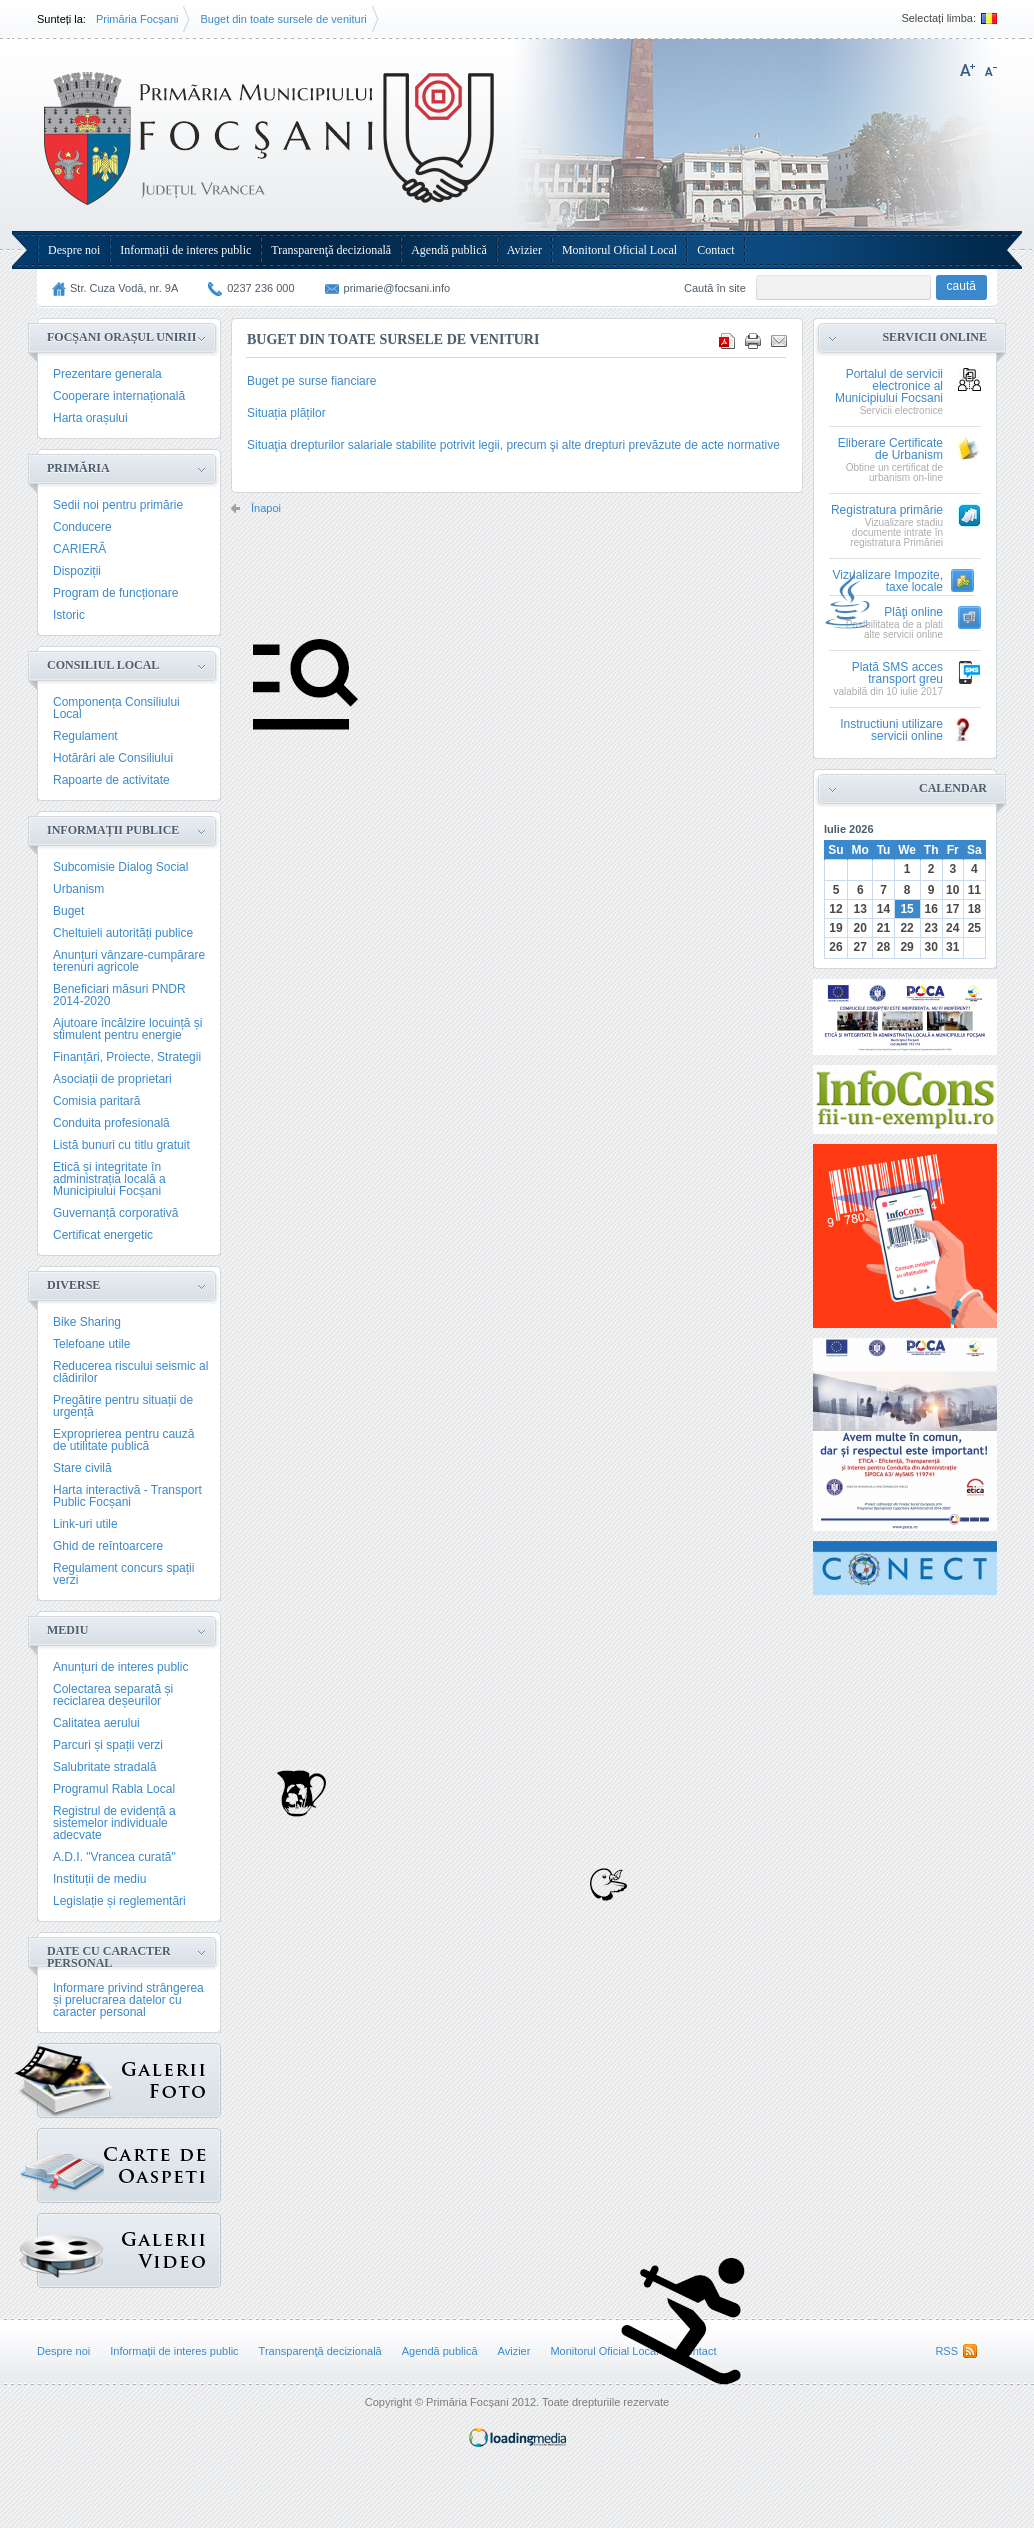 The image size is (1034, 2528). Describe the element at coordinates (608, 1884) in the screenshot. I see `bower package manager logo` at that location.